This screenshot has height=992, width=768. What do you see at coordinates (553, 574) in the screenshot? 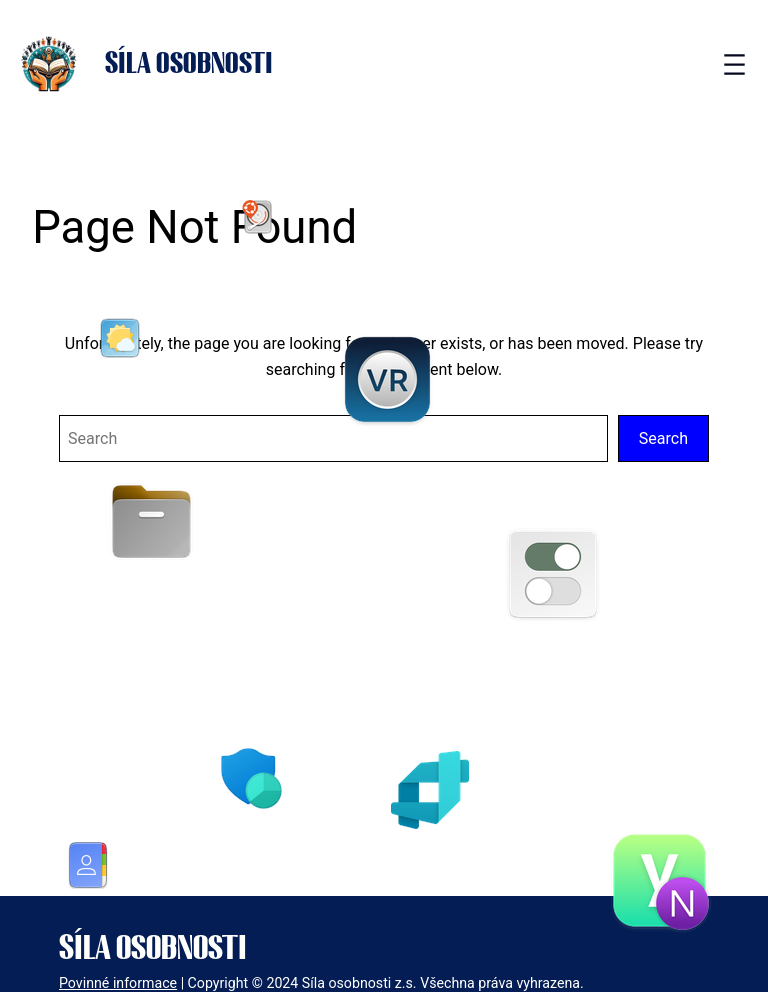
I see `open unity tweak tool settings` at bounding box center [553, 574].